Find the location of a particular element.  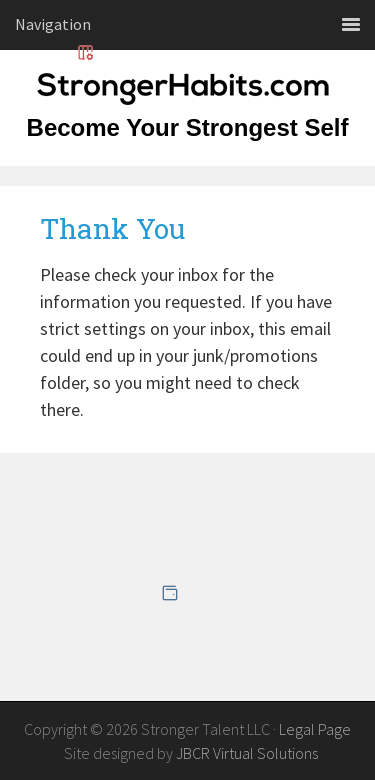

configure column layout settings is located at coordinates (85, 52).